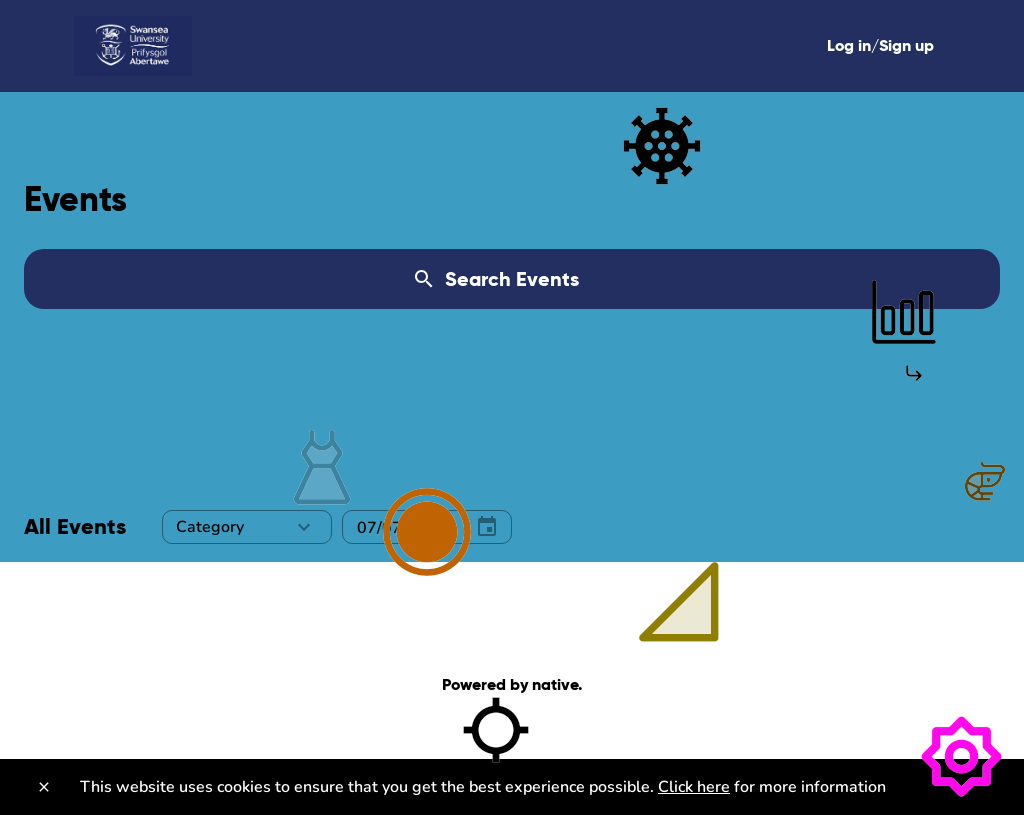 This screenshot has width=1024, height=815. I want to click on view analytics or statistics, so click(904, 312).